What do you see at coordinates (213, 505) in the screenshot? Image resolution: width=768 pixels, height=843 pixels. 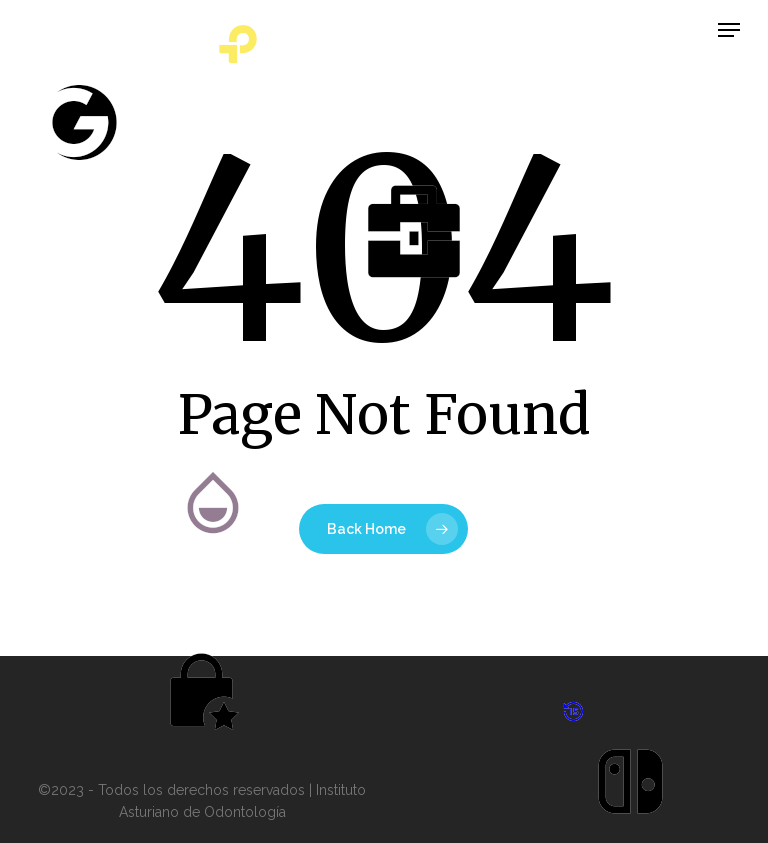 I see `adjust contrast or color balance settings` at bounding box center [213, 505].